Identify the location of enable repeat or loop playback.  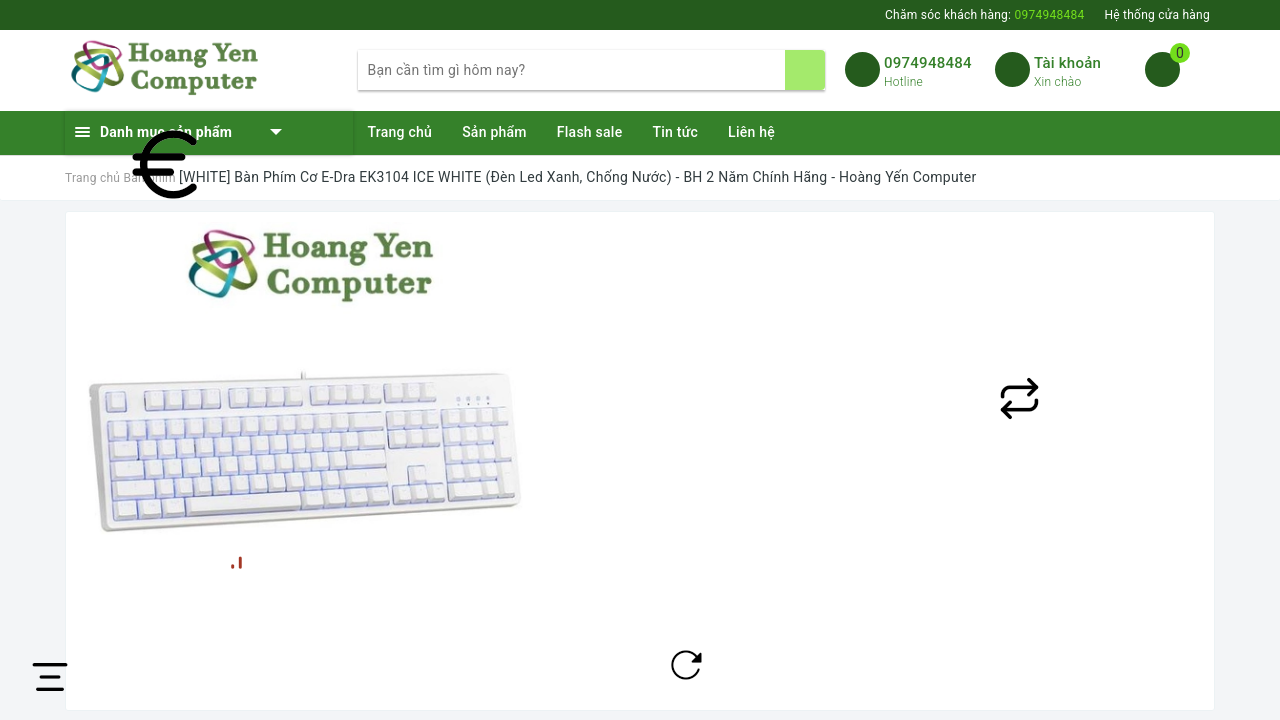
(1019, 398).